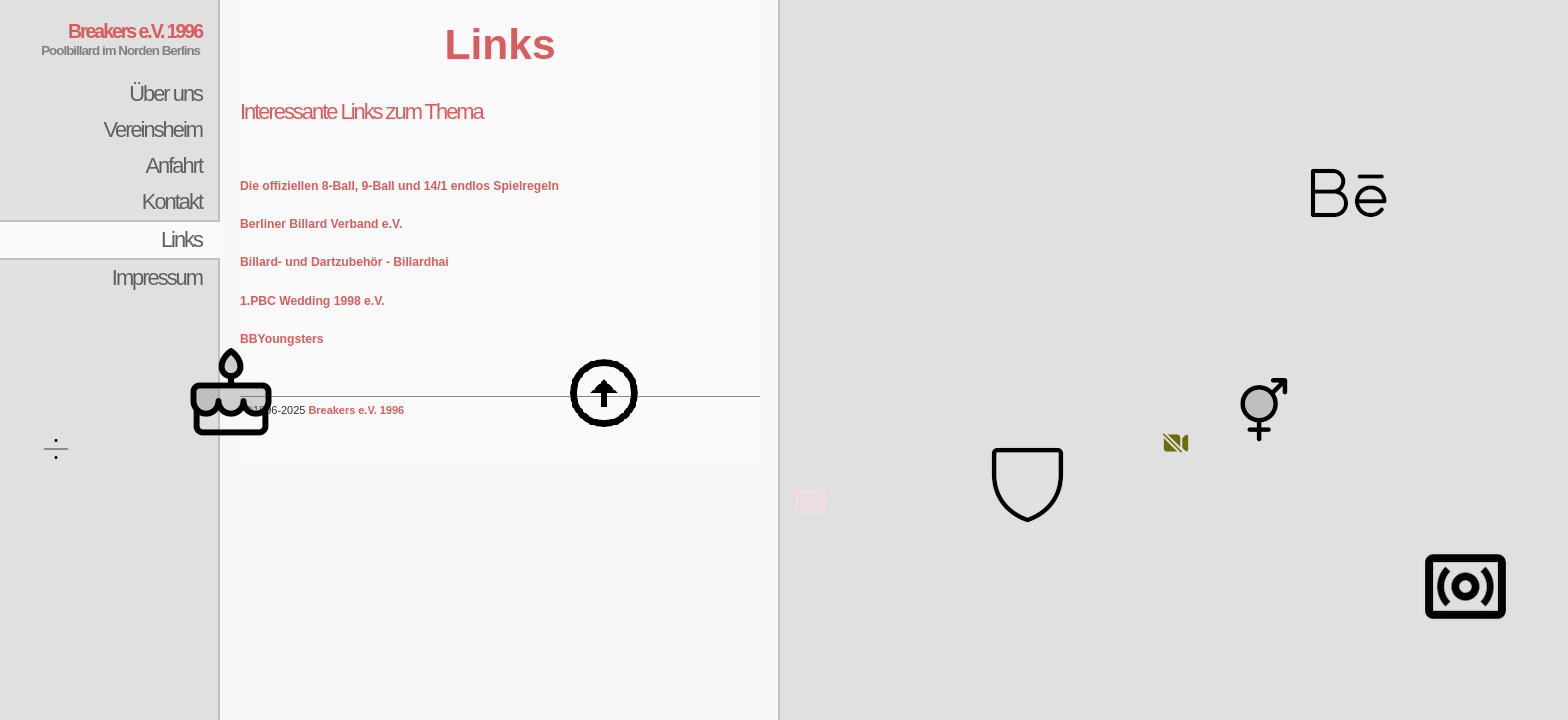 The width and height of the screenshot is (1568, 720). I want to click on visit behance portfolio, so click(1346, 193).